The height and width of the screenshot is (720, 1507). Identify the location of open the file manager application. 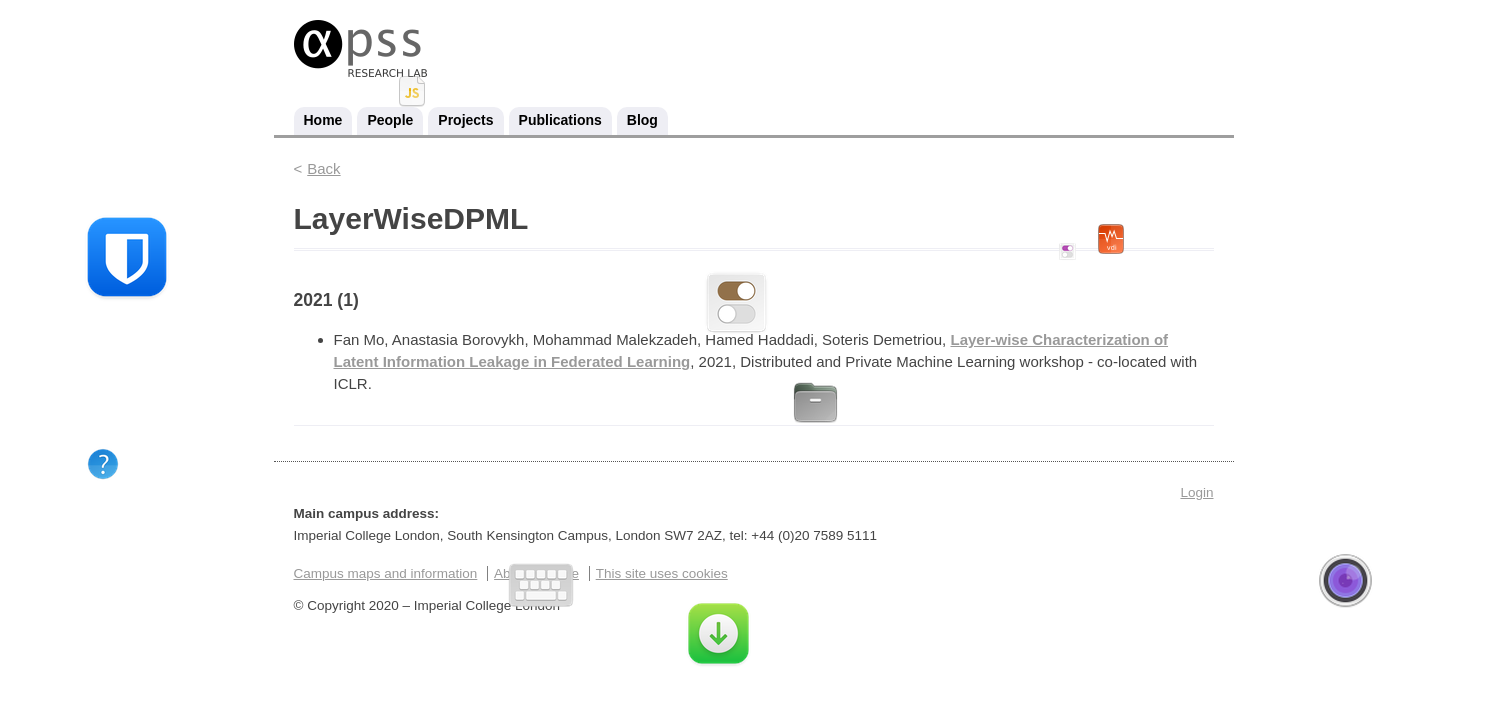
(815, 402).